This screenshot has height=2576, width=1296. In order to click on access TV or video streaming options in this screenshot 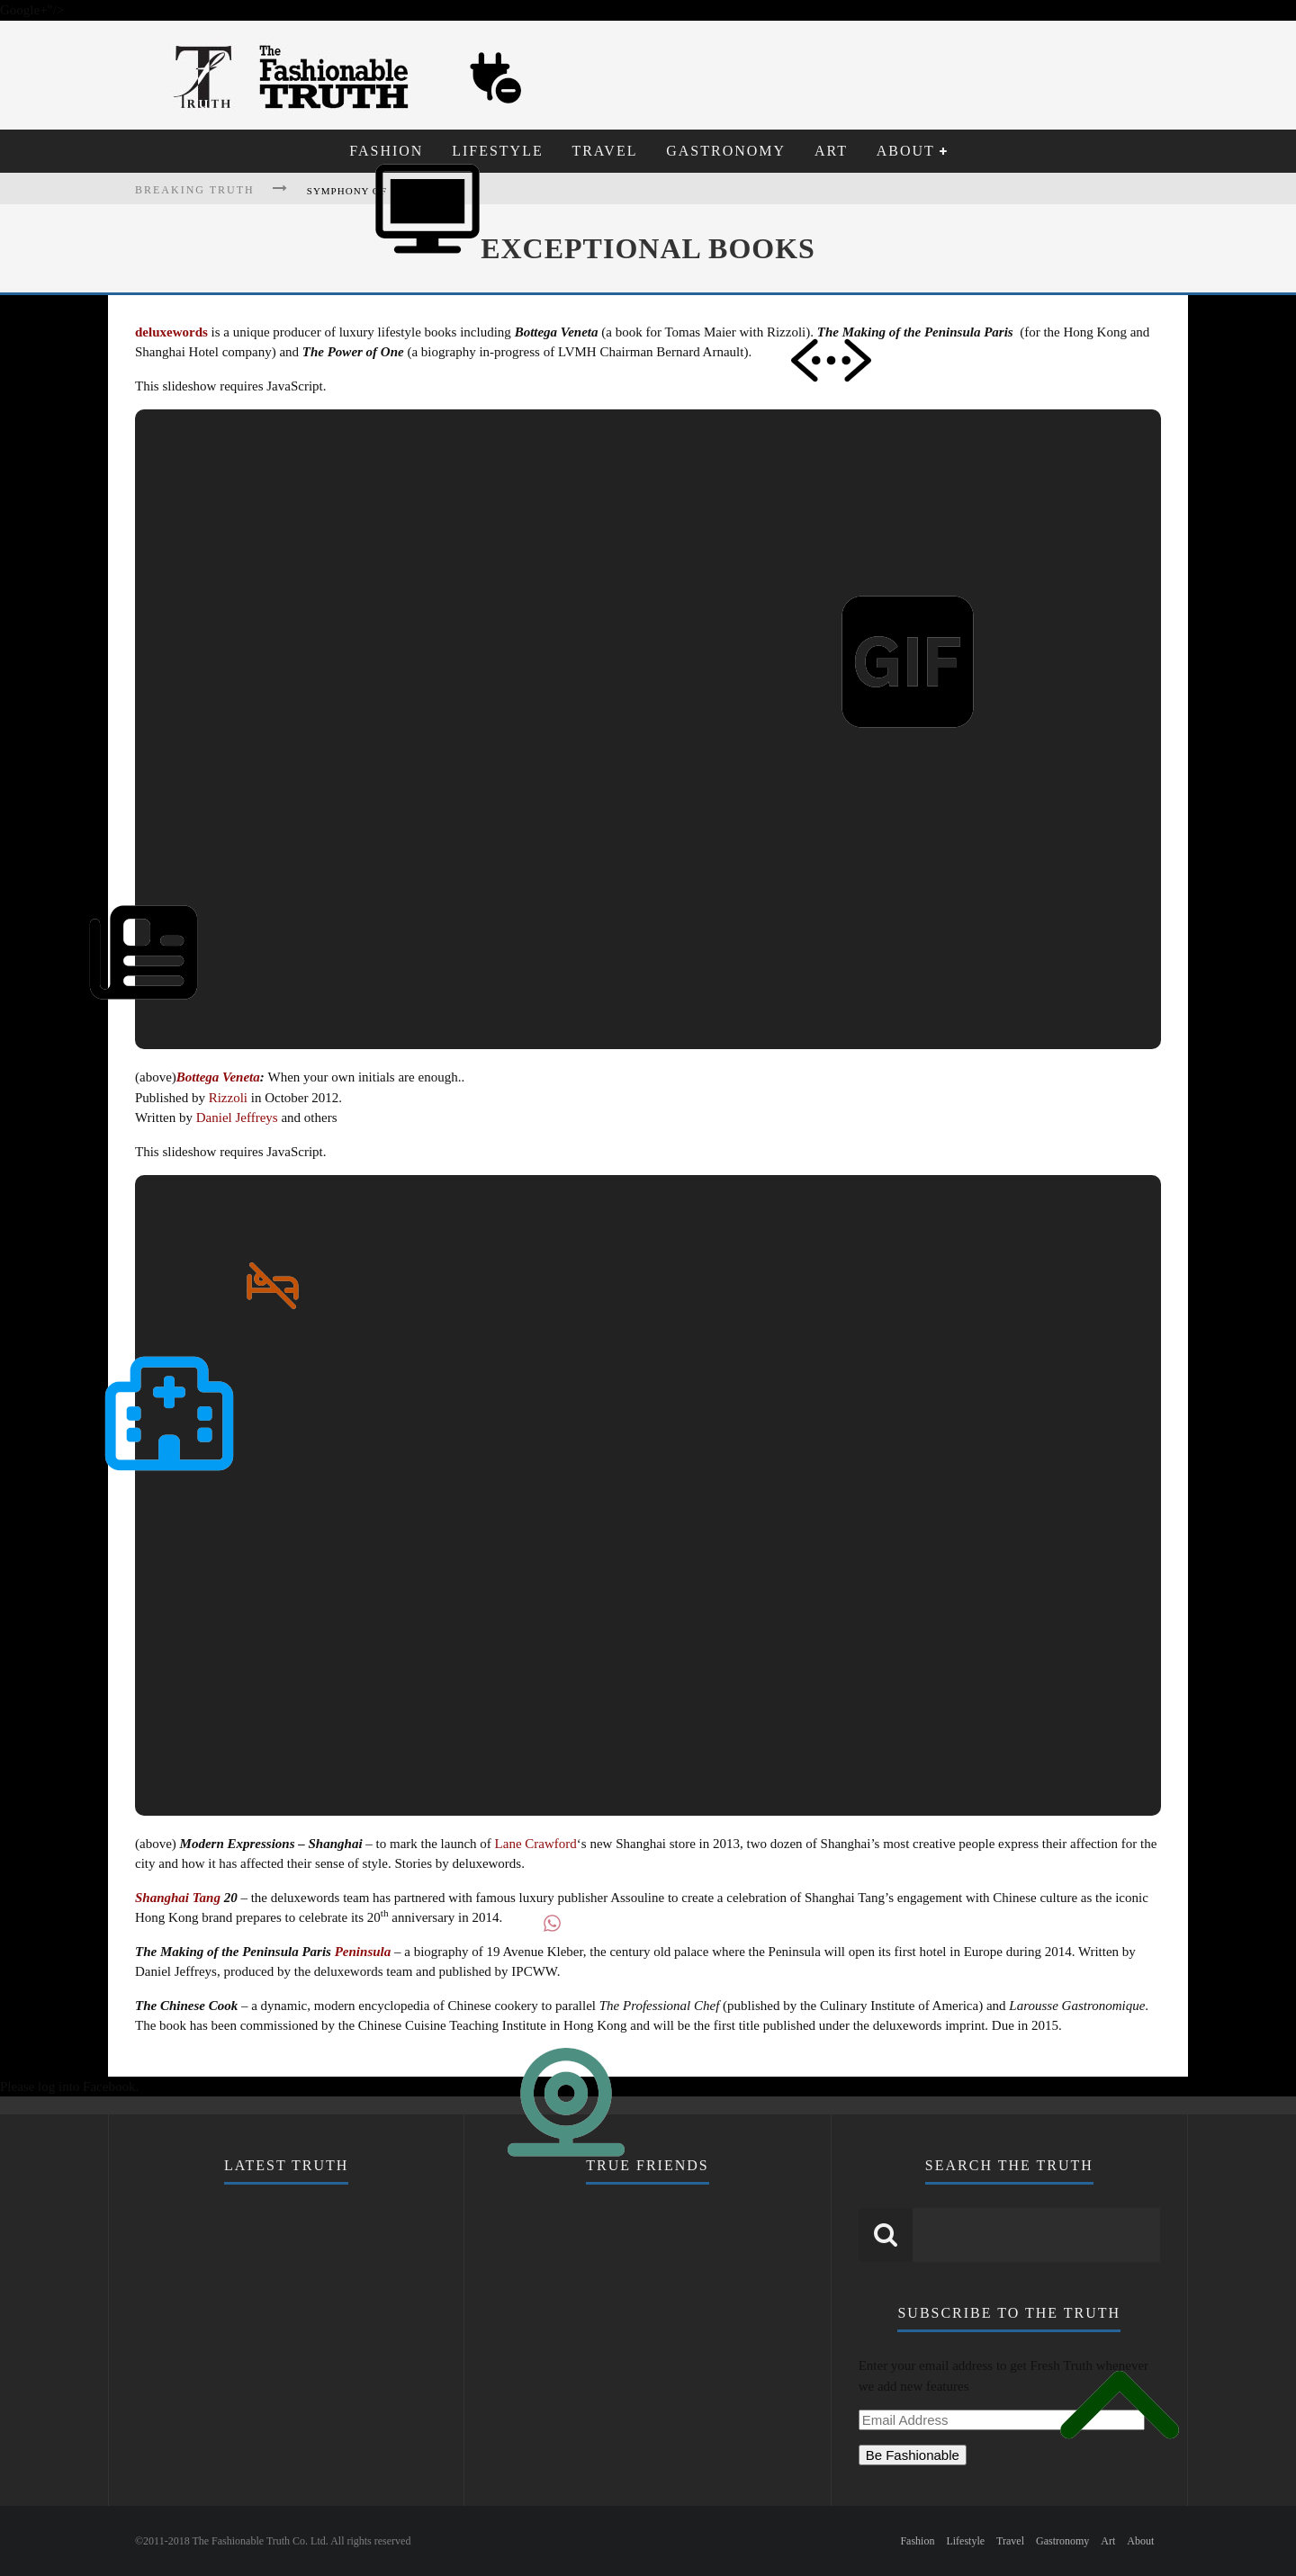, I will do `click(428, 209)`.